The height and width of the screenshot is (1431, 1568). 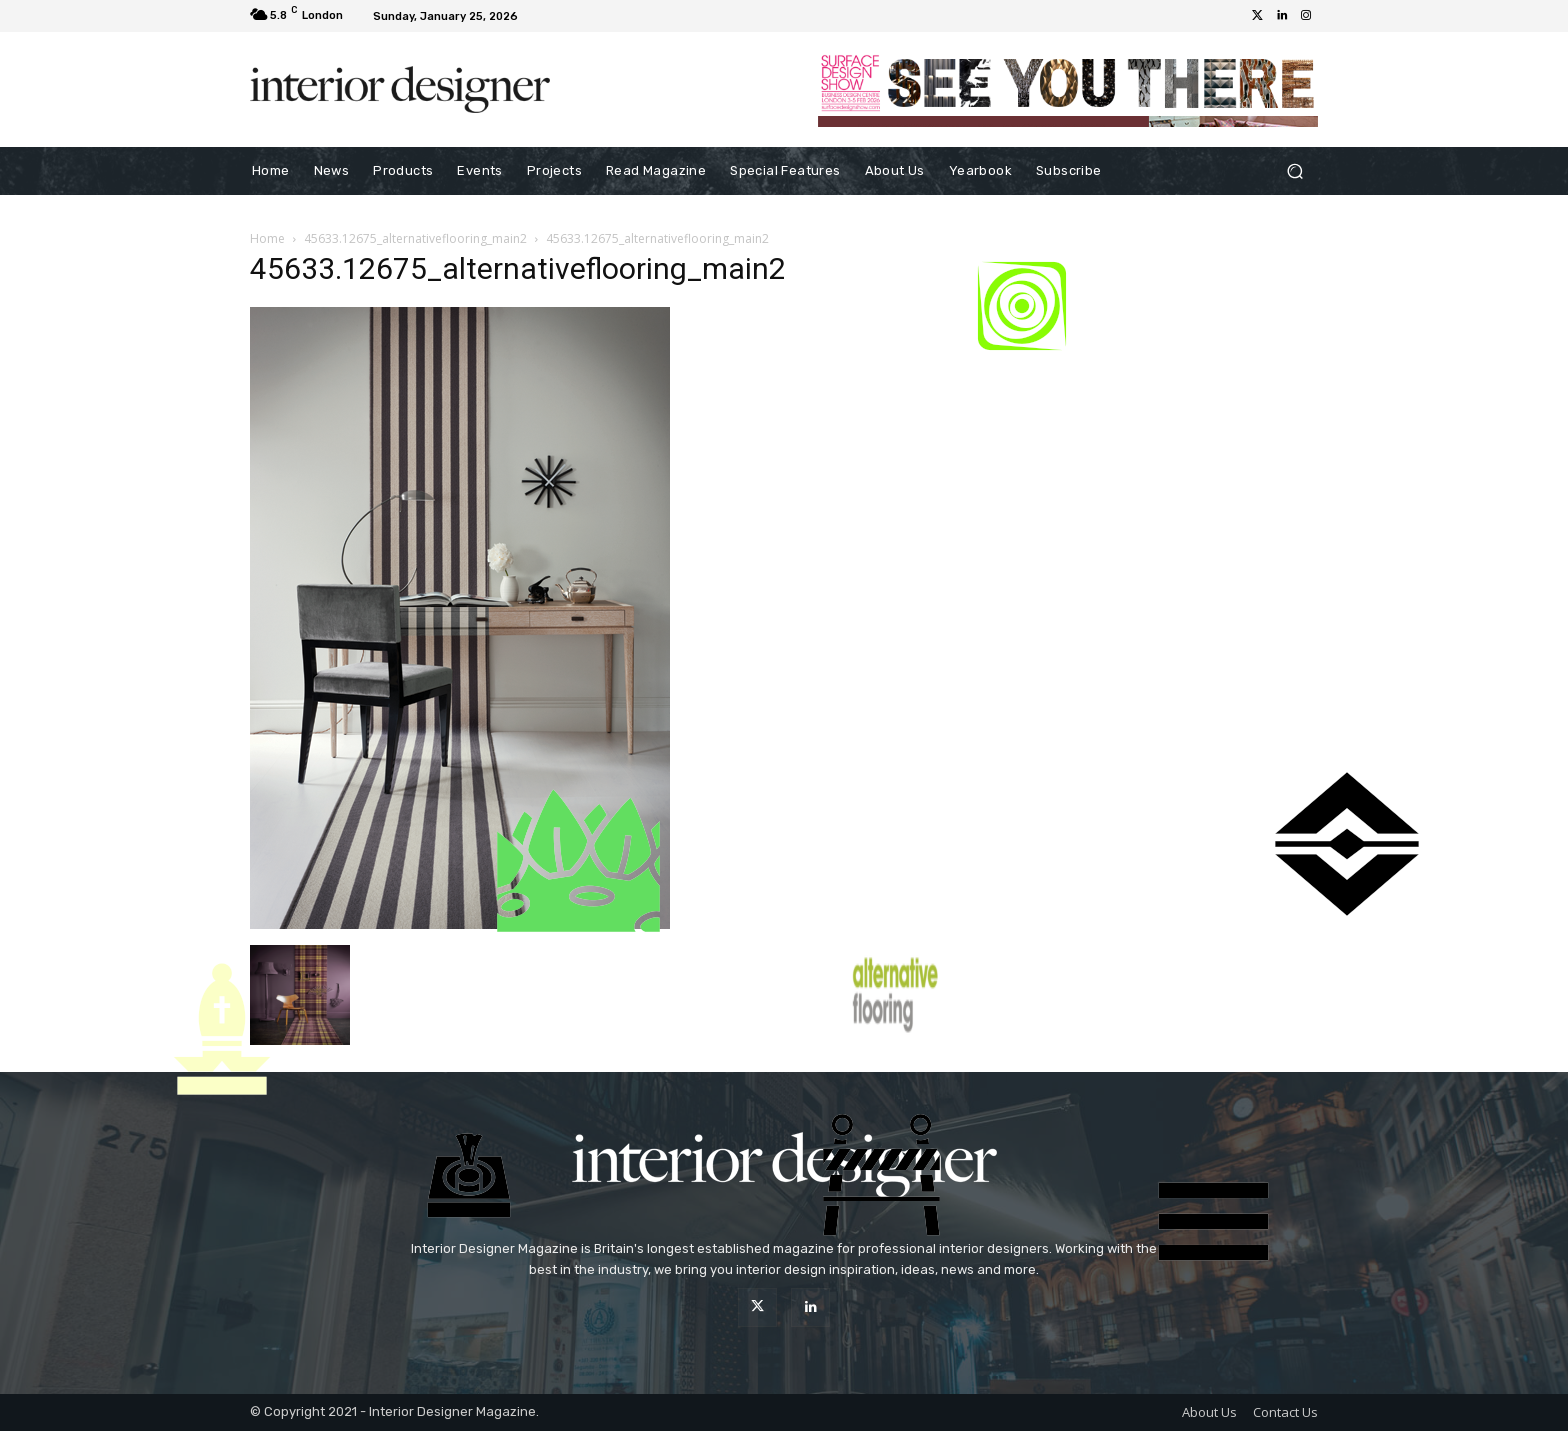 What do you see at coordinates (1213, 1221) in the screenshot?
I see `open the navigation menu` at bounding box center [1213, 1221].